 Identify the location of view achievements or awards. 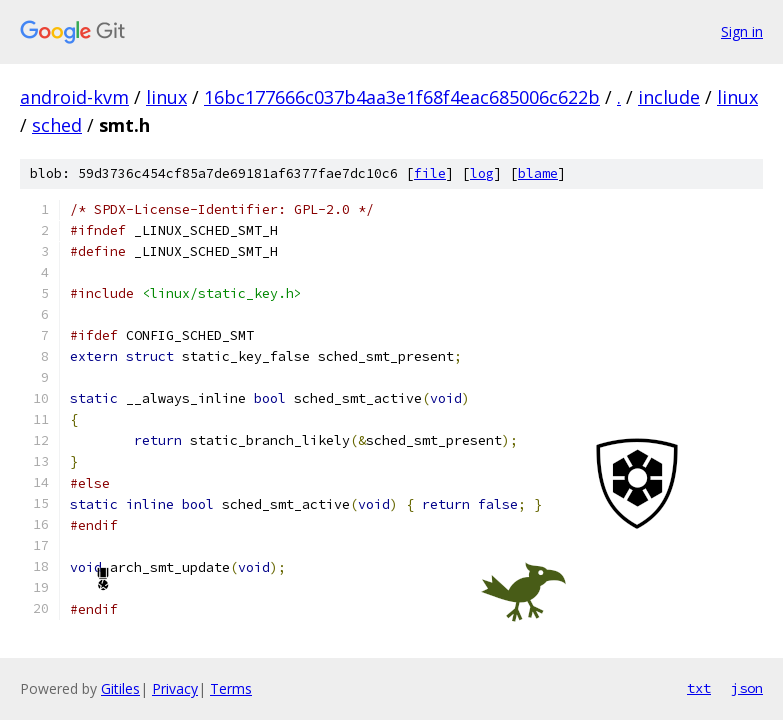
(103, 579).